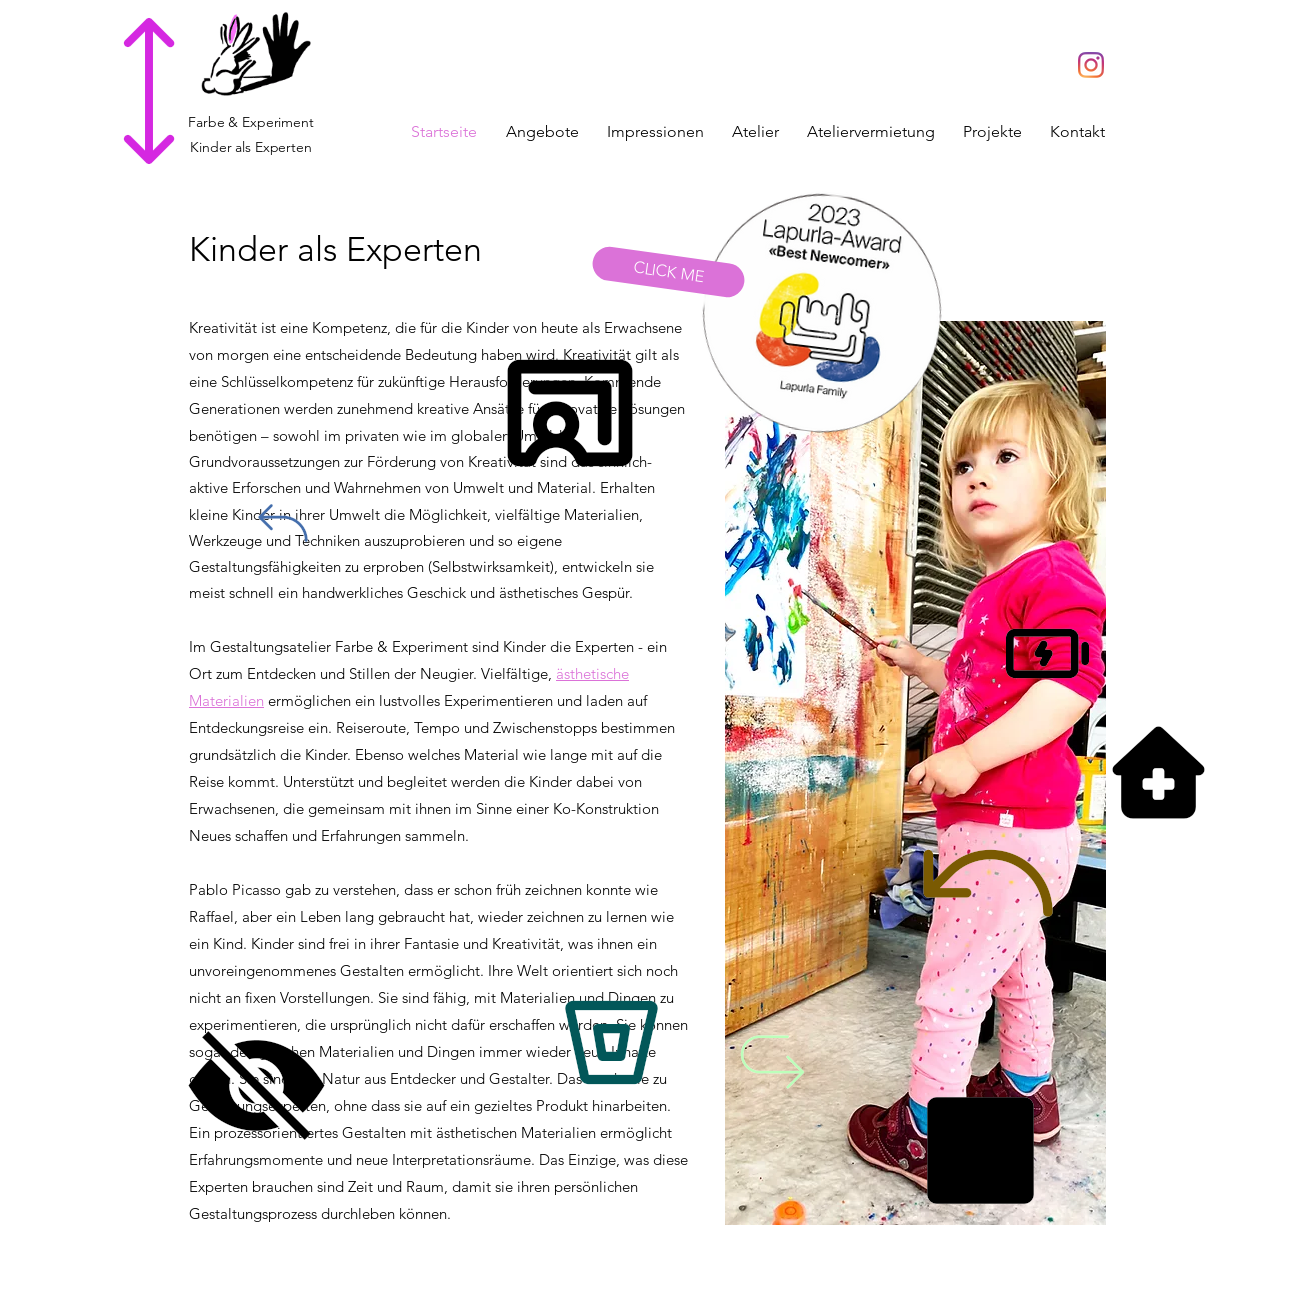 The image size is (1302, 1290). Describe the element at coordinates (611, 1042) in the screenshot. I see `open Bitbucket repository` at that location.